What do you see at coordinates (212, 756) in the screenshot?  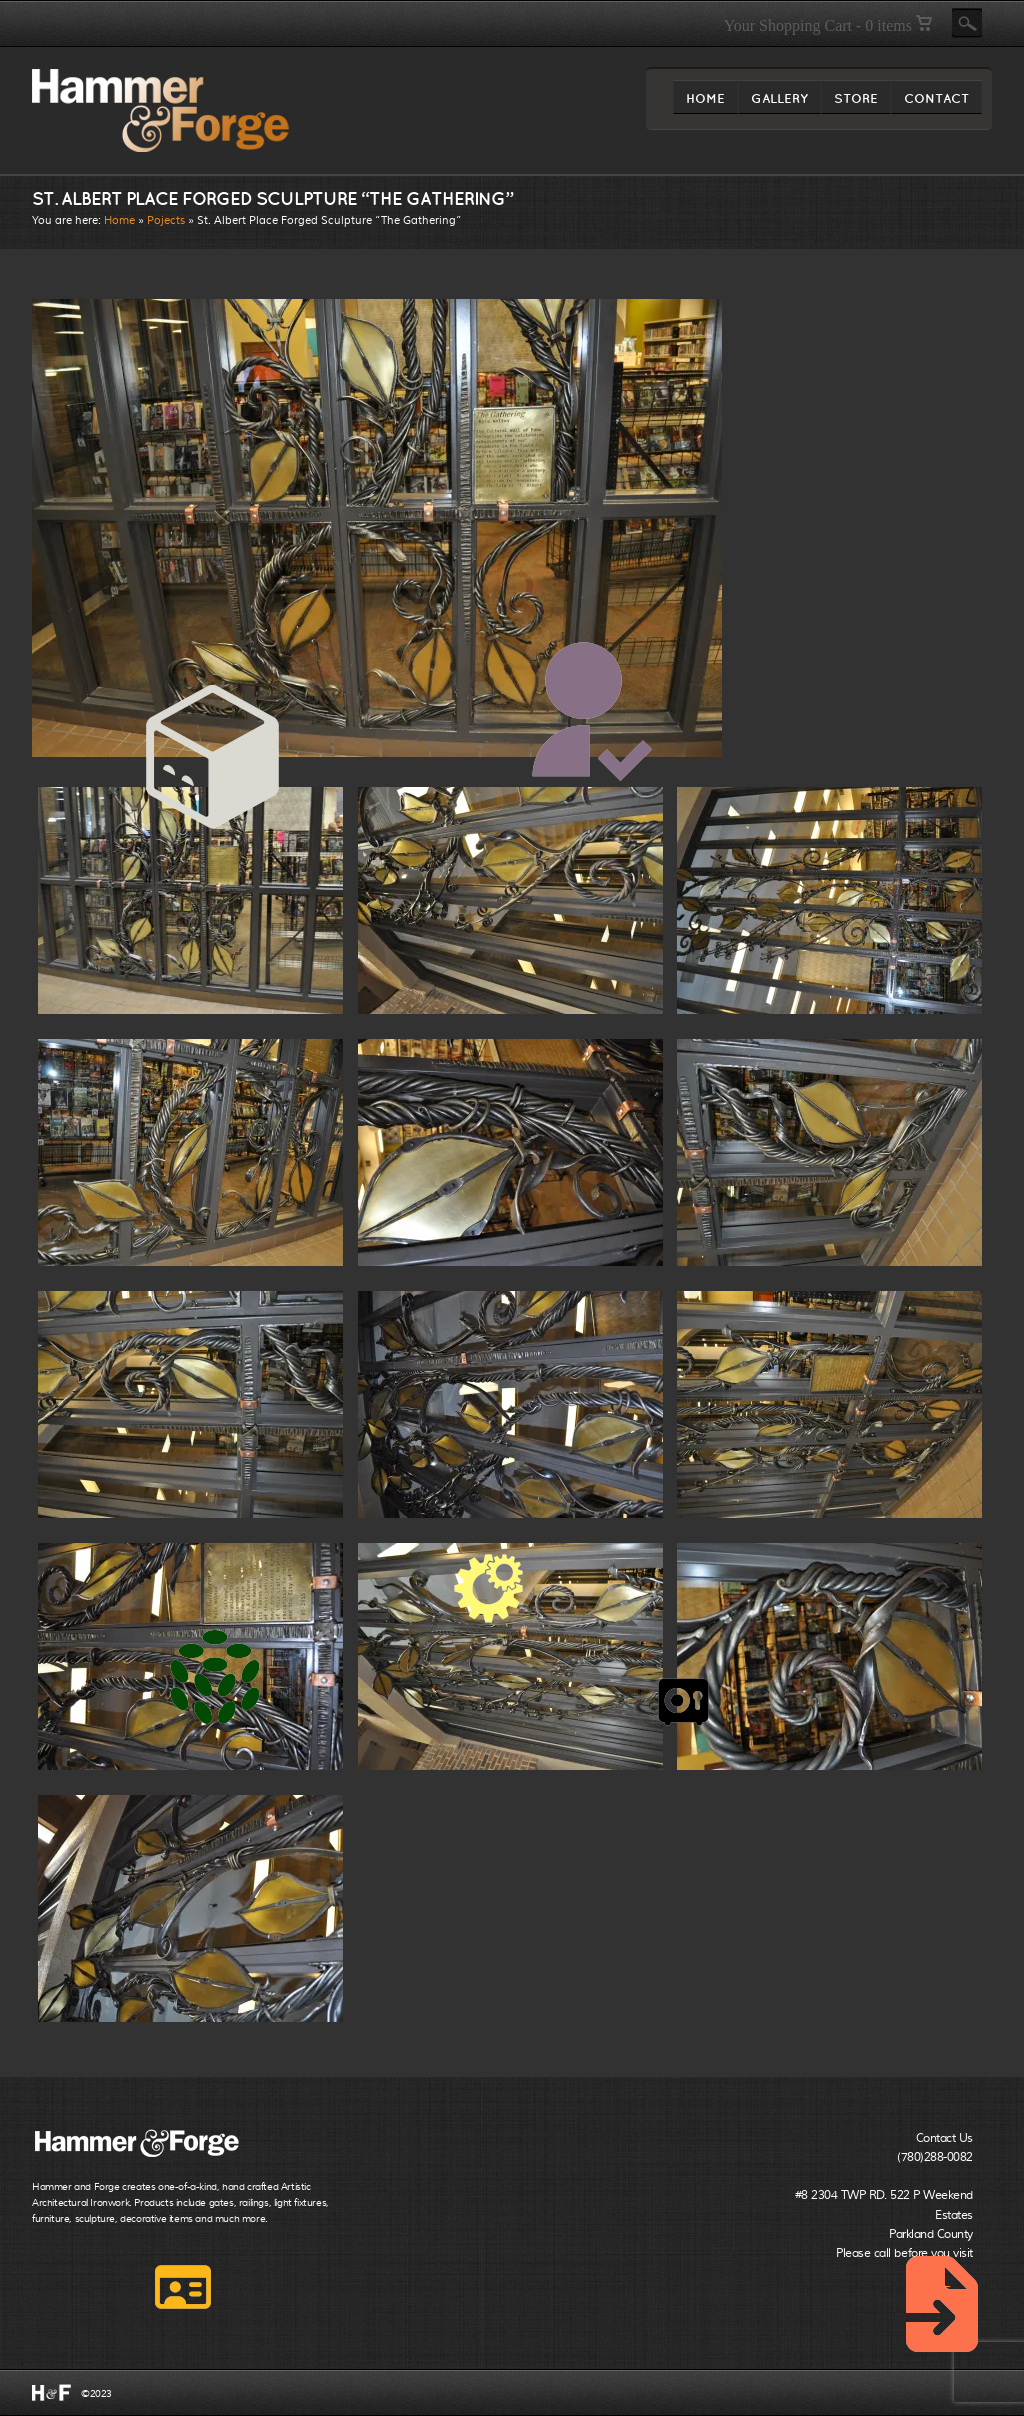 I see `opentofu infrastructure as code platform` at bounding box center [212, 756].